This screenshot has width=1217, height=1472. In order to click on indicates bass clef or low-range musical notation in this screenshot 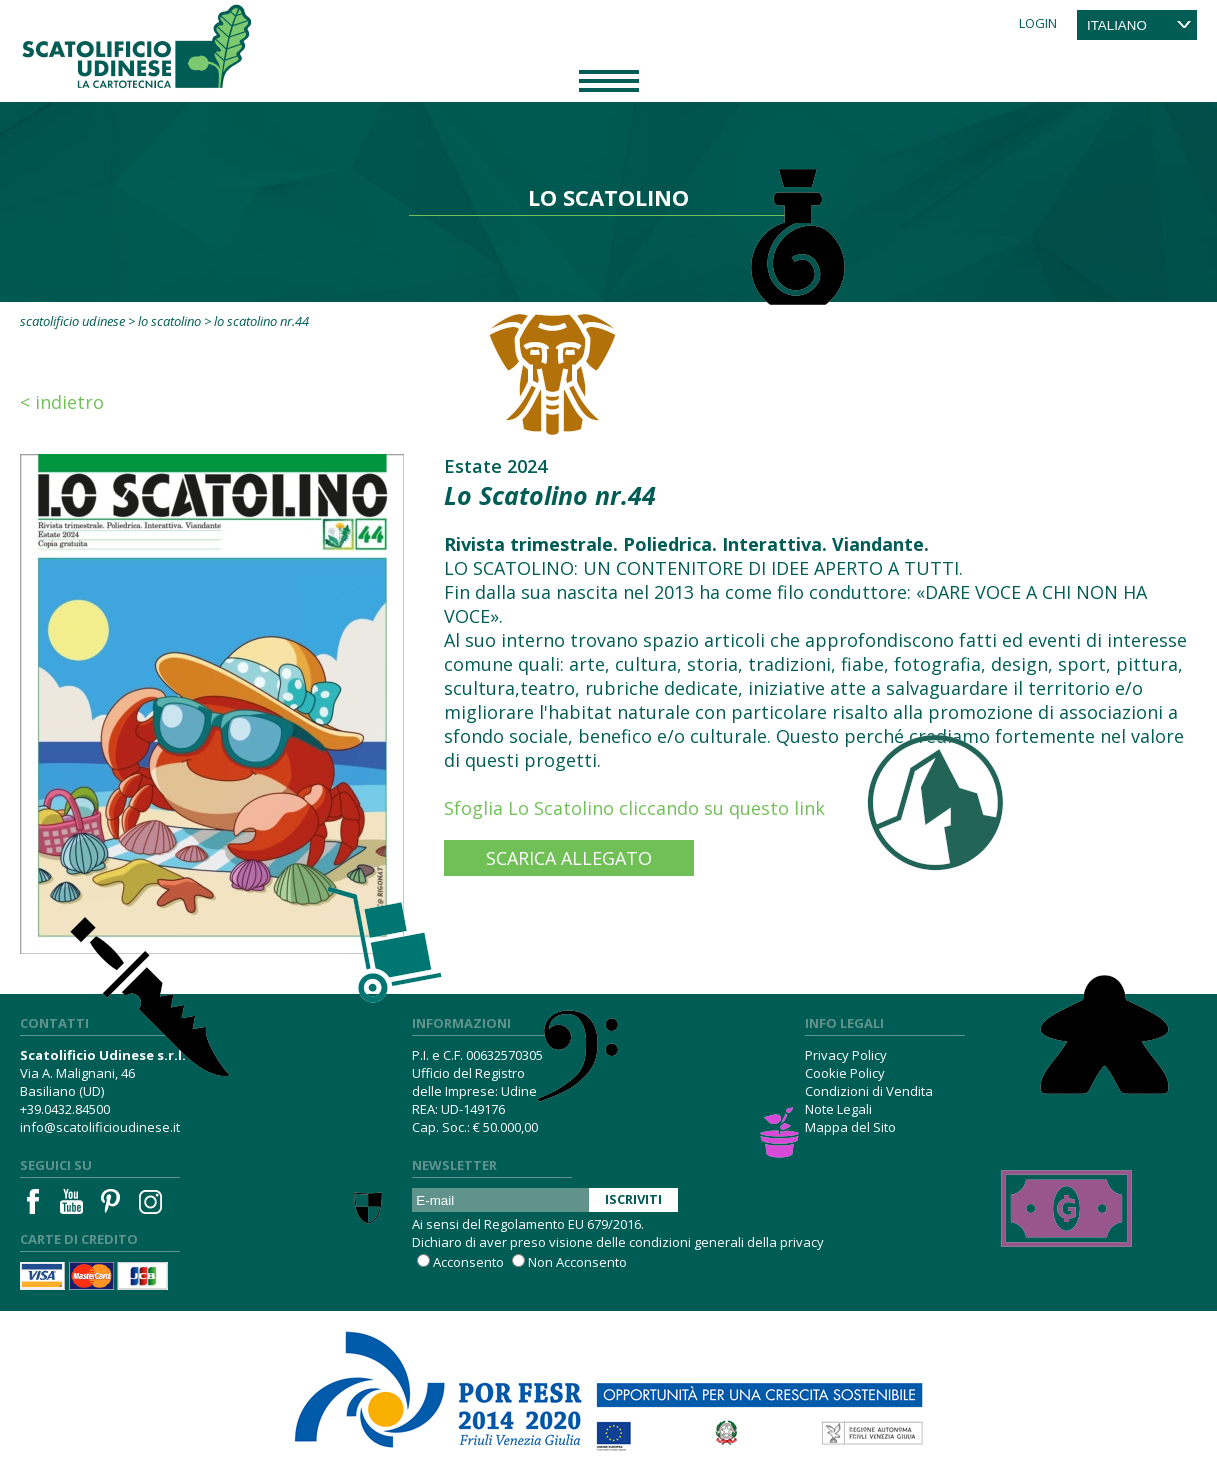, I will do `click(578, 1056)`.